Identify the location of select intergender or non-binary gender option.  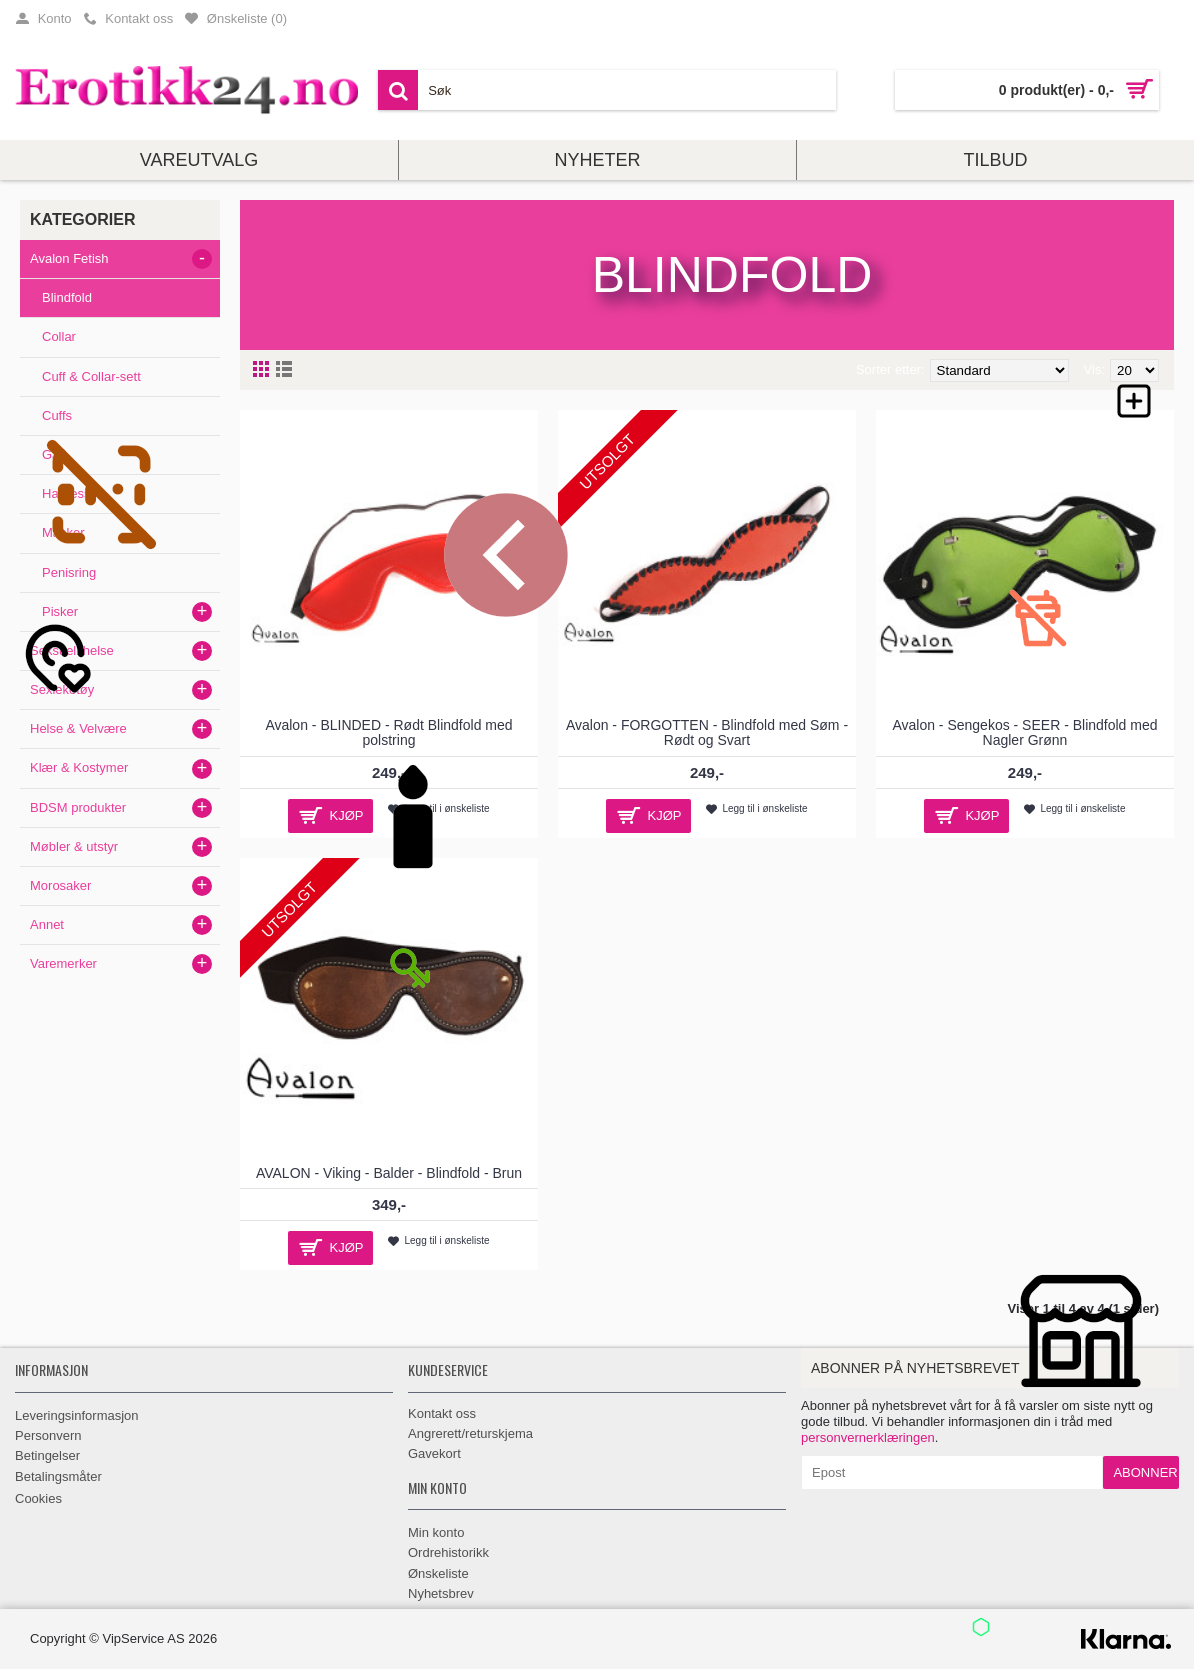
(410, 968).